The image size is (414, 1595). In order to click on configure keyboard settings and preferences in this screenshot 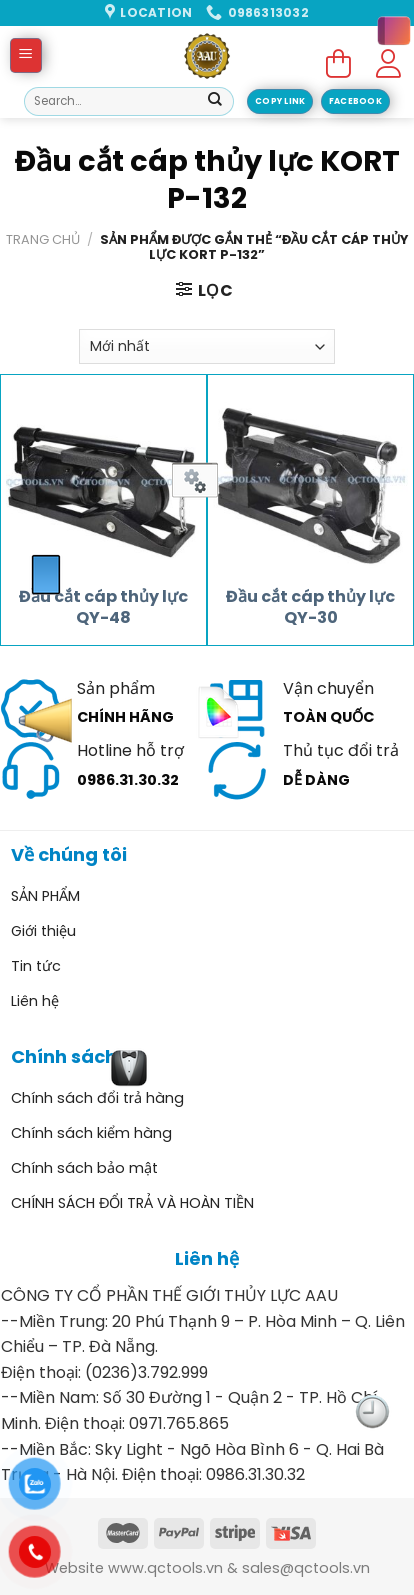, I will do `click(129, 1068)`.